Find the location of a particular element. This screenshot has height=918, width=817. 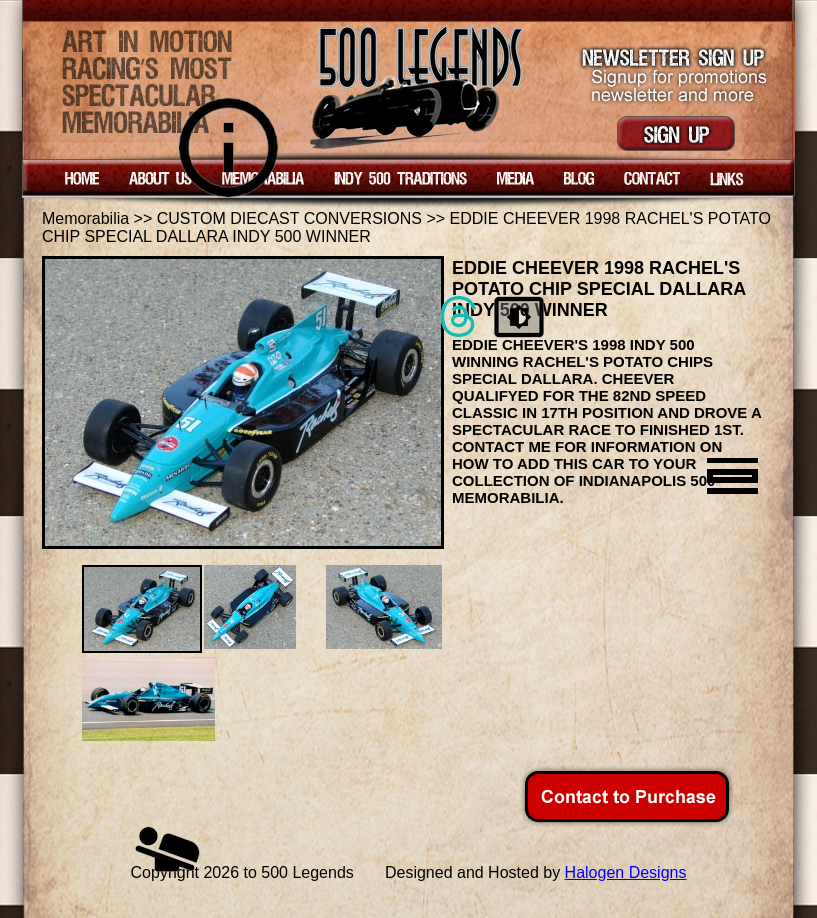

adjust display brightness settings is located at coordinates (519, 317).